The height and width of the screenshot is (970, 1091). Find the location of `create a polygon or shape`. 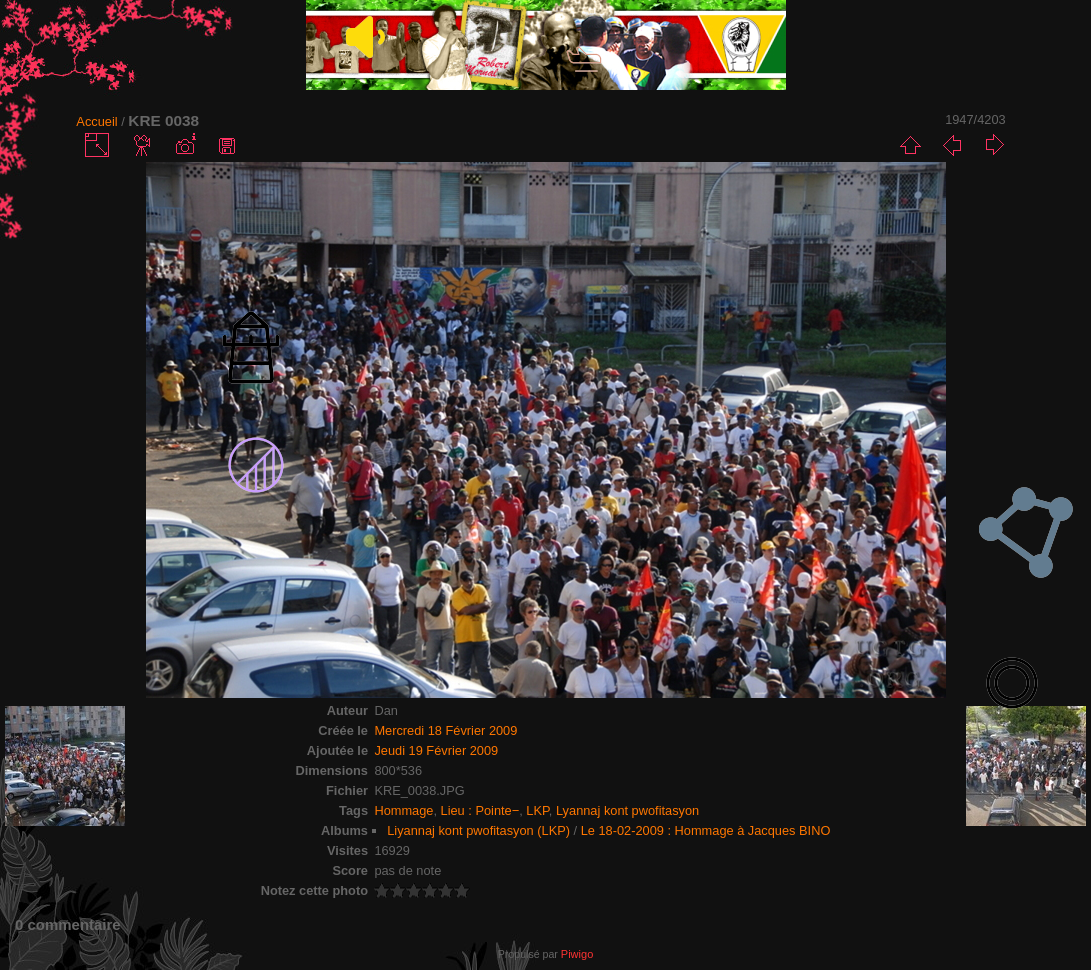

create a polygon or shape is located at coordinates (1027, 532).